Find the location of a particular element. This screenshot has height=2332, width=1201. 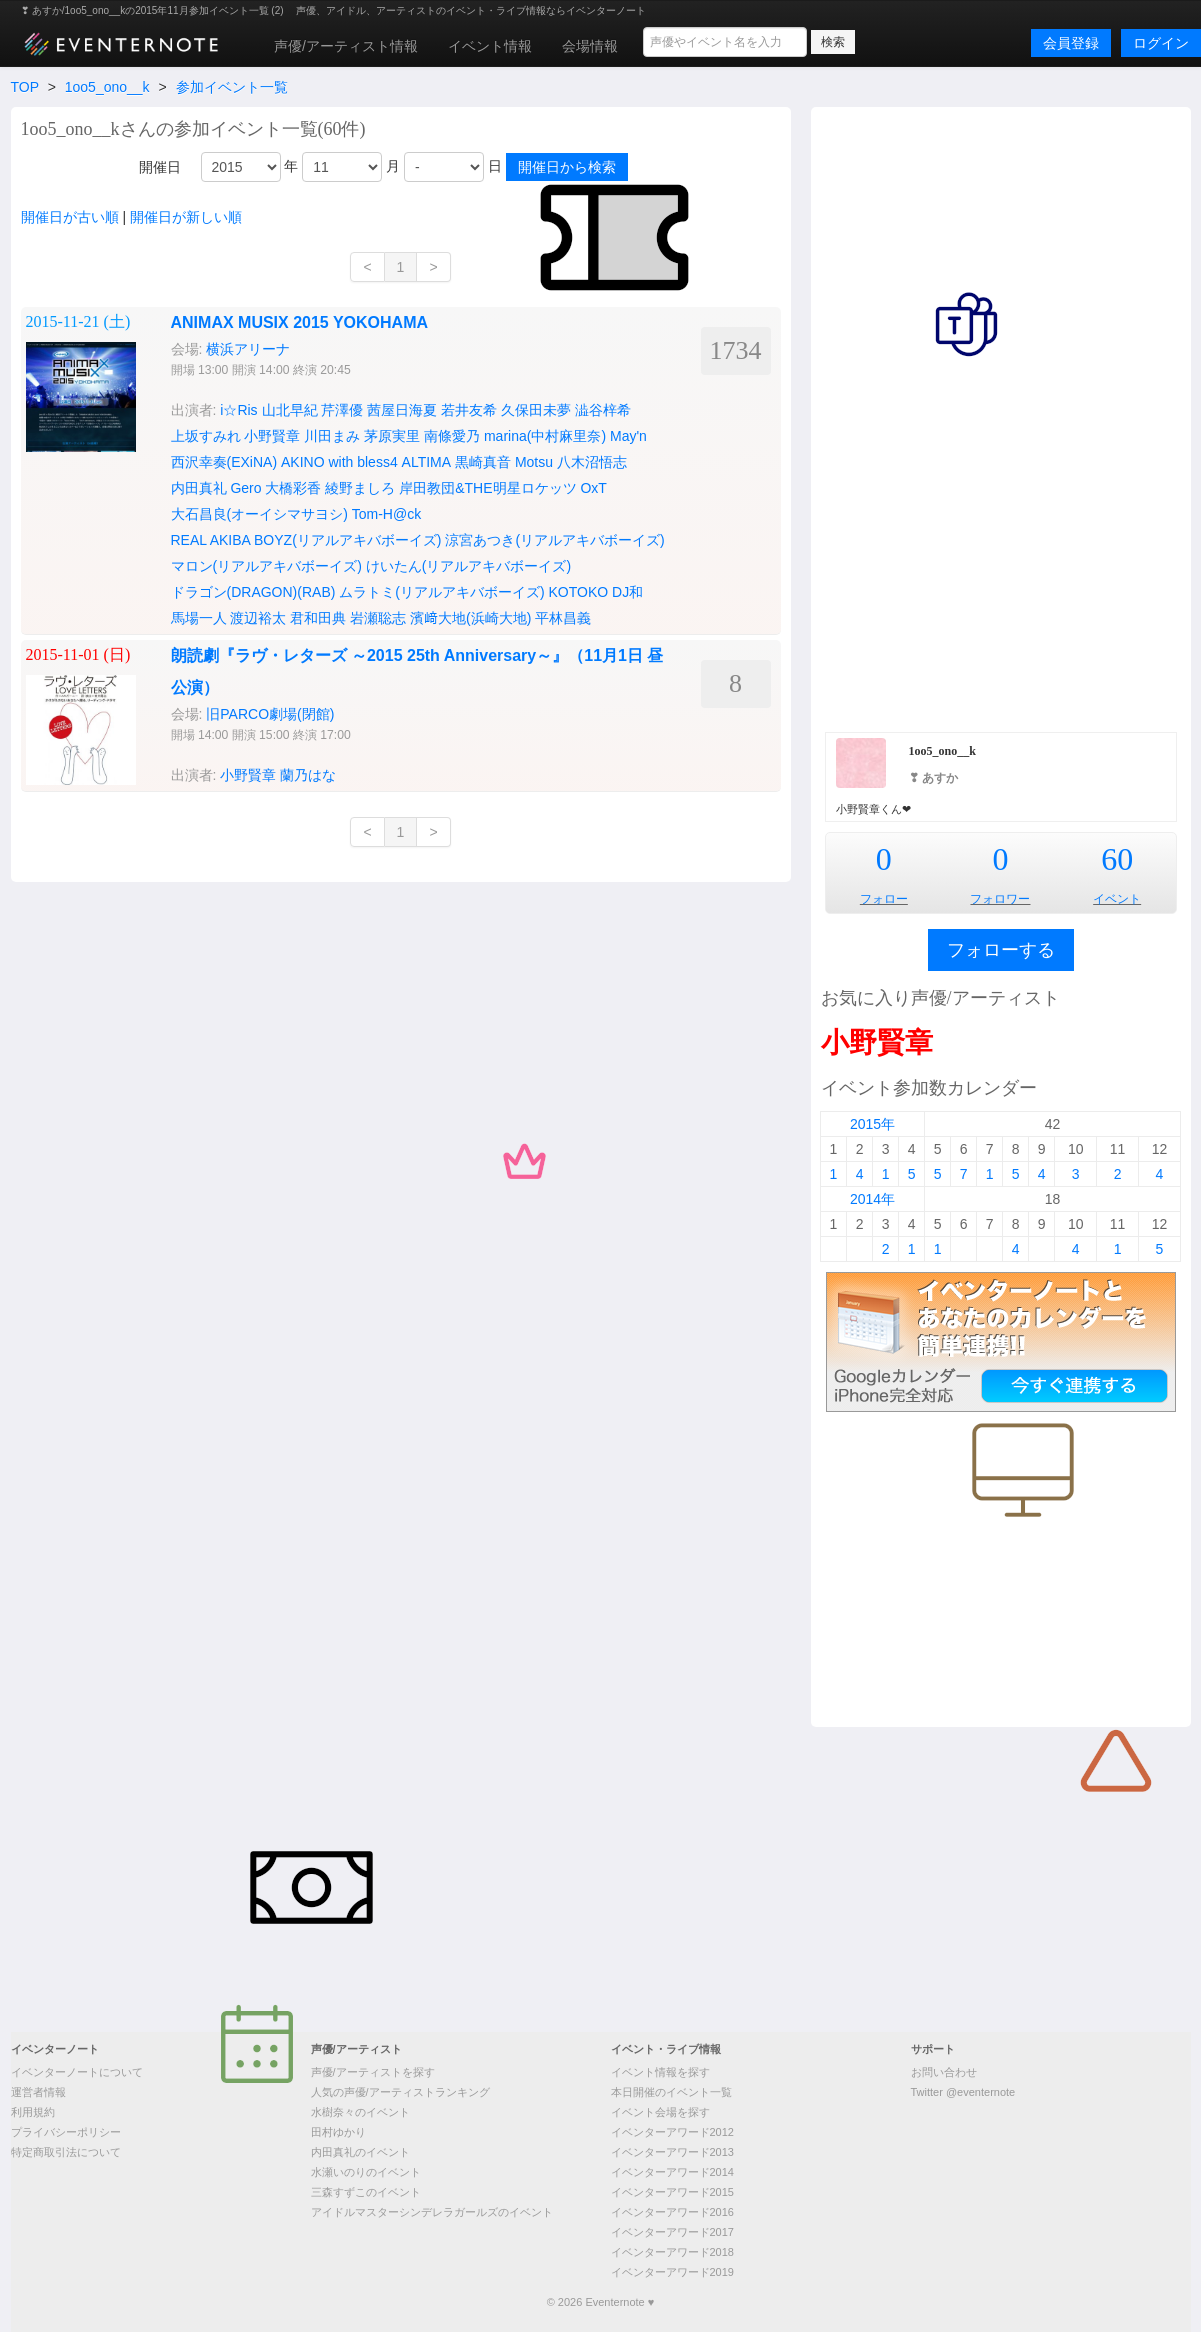

indicates premium or VIP membership status is located at coordinates (524, 1163).